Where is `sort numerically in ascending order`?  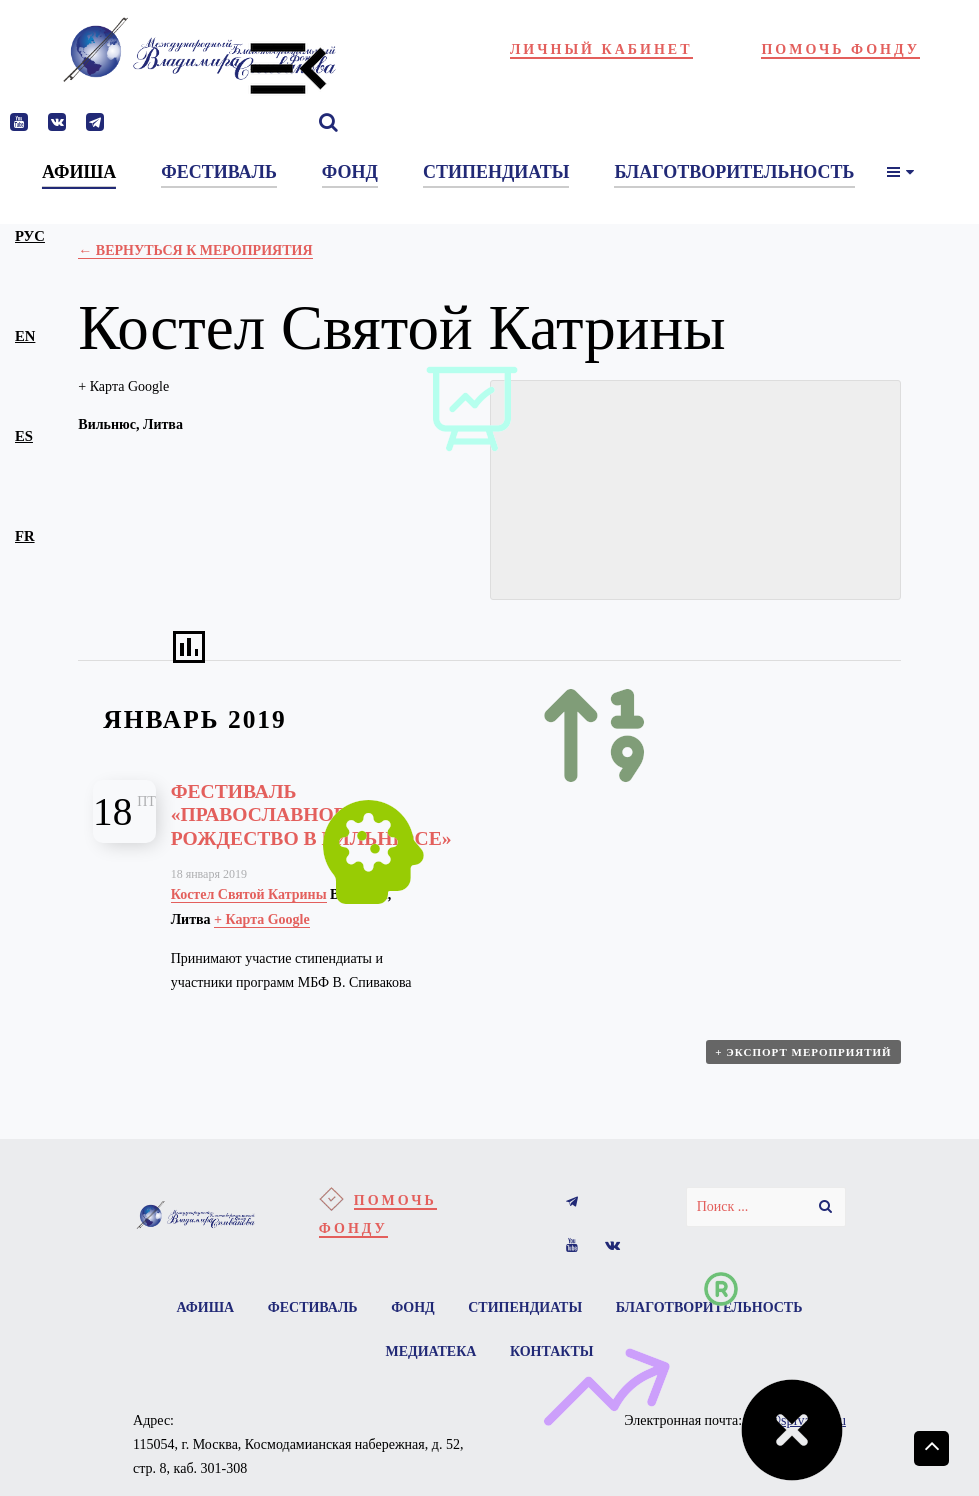
sort numerically in ascending order is located at coordinates (597, 735).